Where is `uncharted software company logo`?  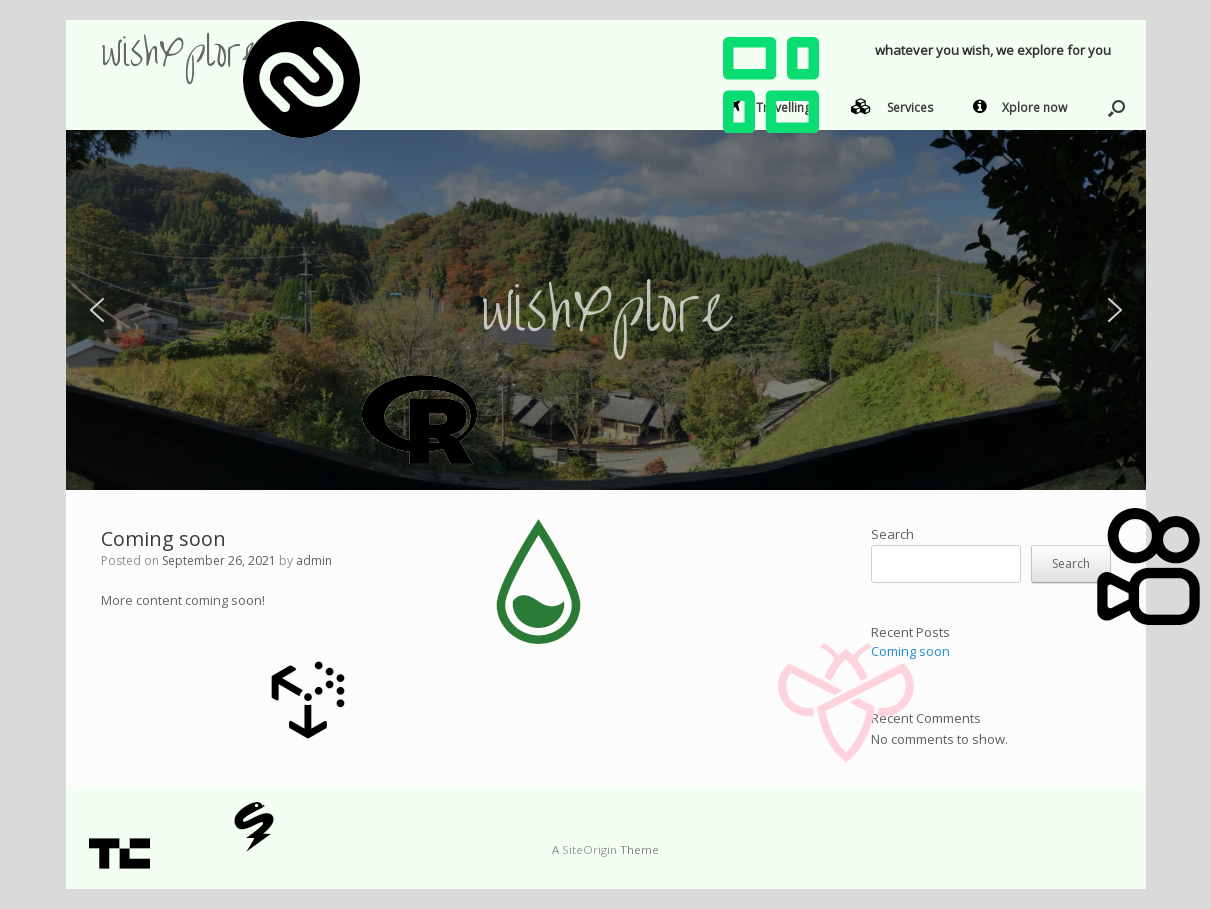 uncharted software company logo is located at coordinates (308, 700).